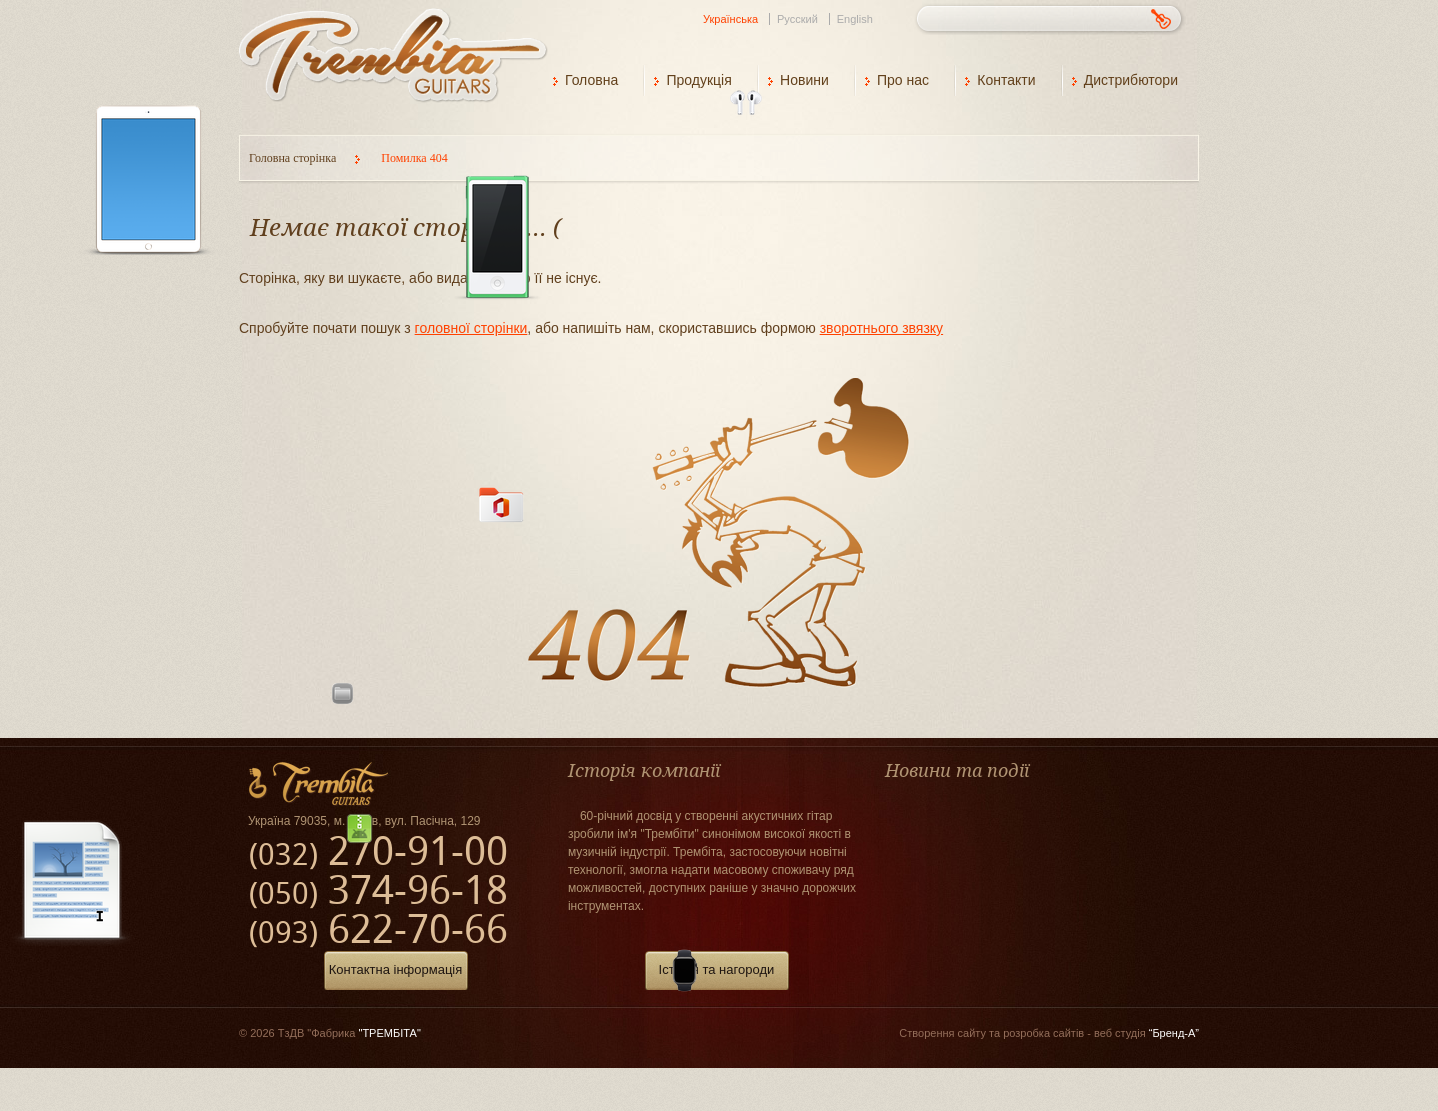  I want to click on open microsoft office files folder, so click(501, 506).